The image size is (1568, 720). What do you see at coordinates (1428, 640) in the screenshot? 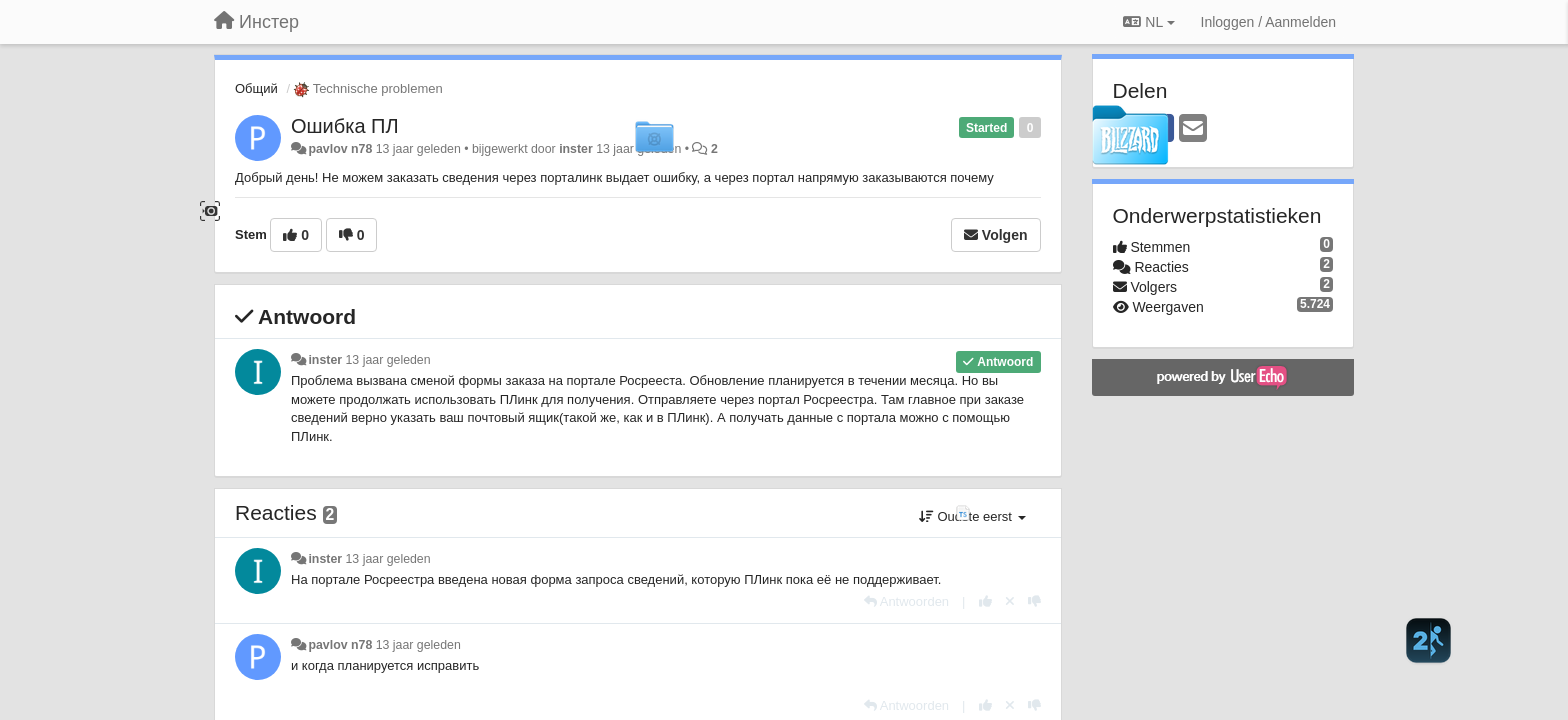
I see `launch portal 2 game` at bounding box center [1428, 640].